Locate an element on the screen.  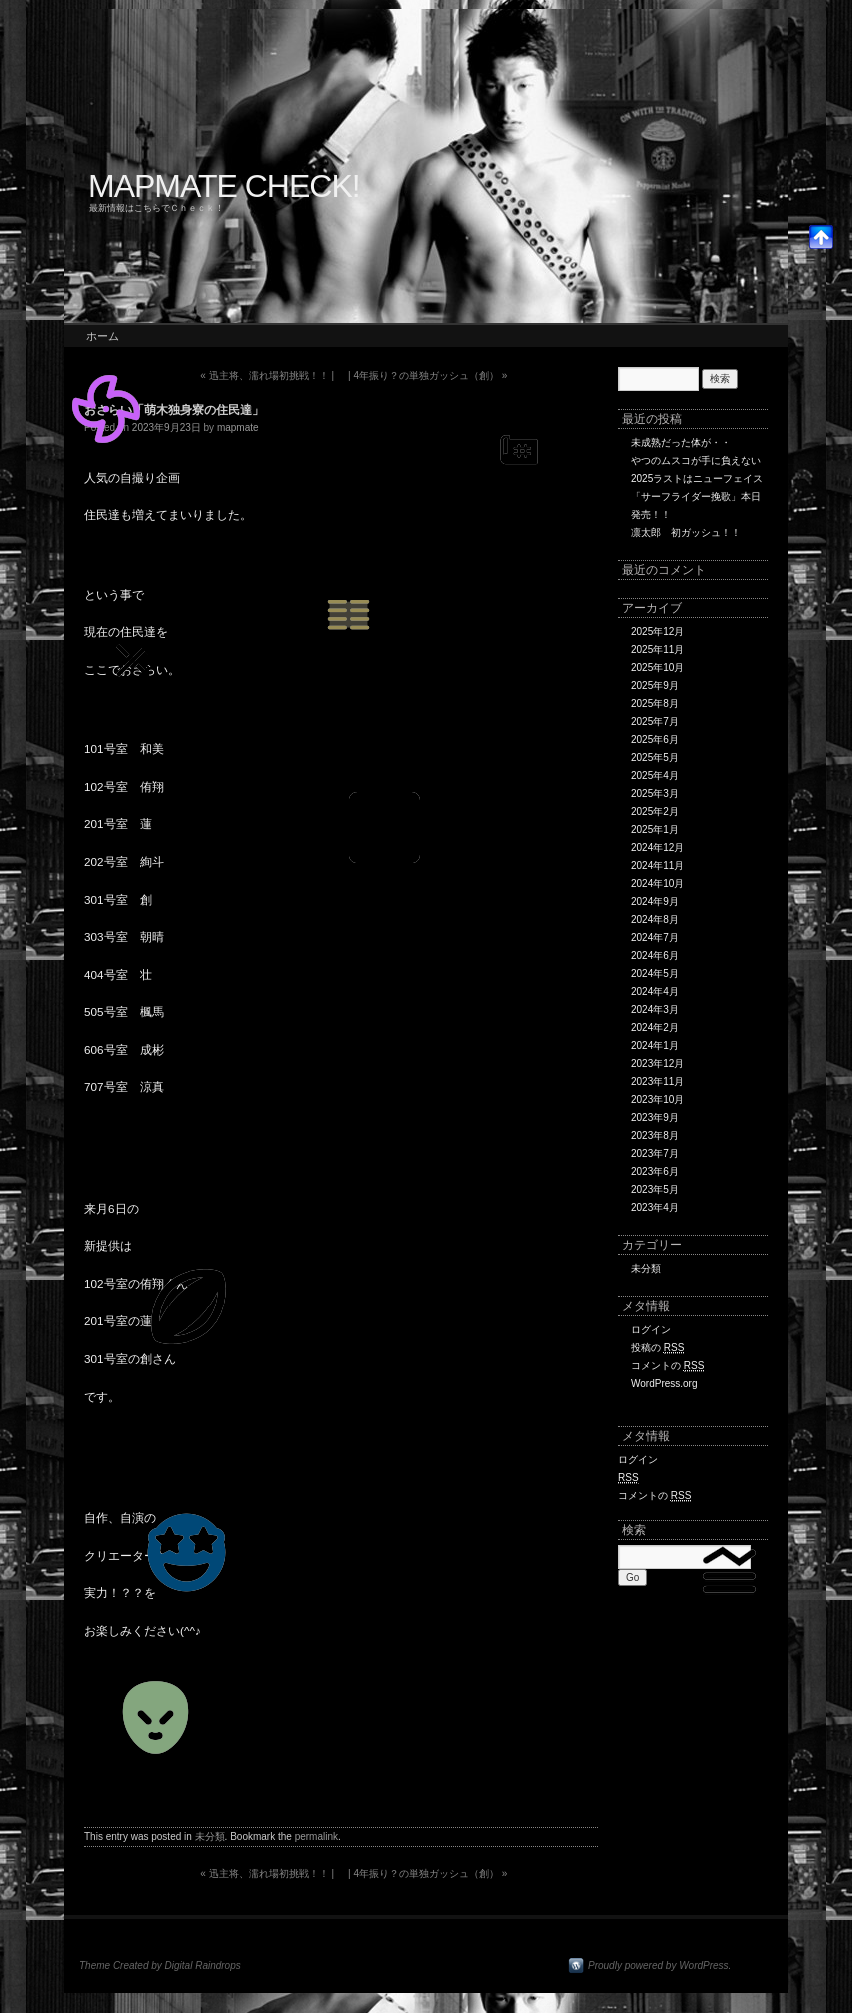
view rugby sports content is located at coordinates (188, 1306).